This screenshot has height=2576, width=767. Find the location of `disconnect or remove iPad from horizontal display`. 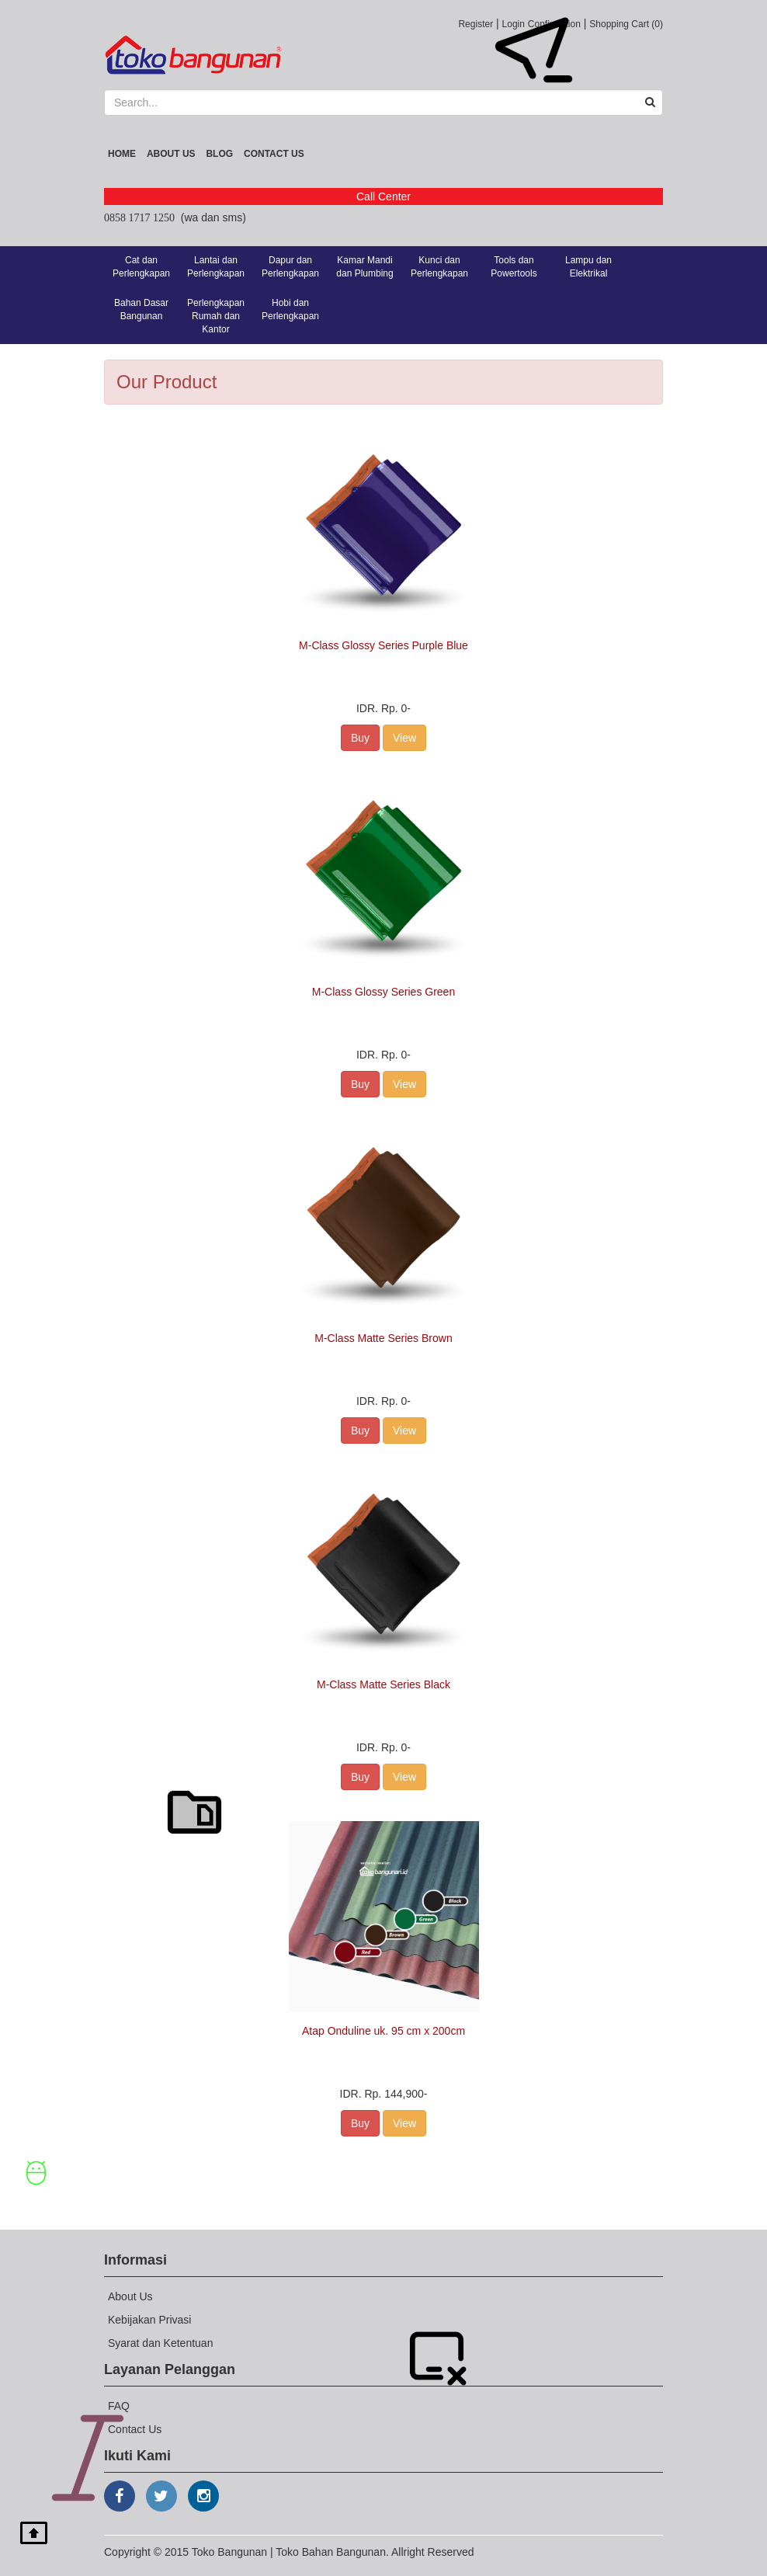

disconnect or remove iPad from horizontal display is located at coordinates (436, 2355).